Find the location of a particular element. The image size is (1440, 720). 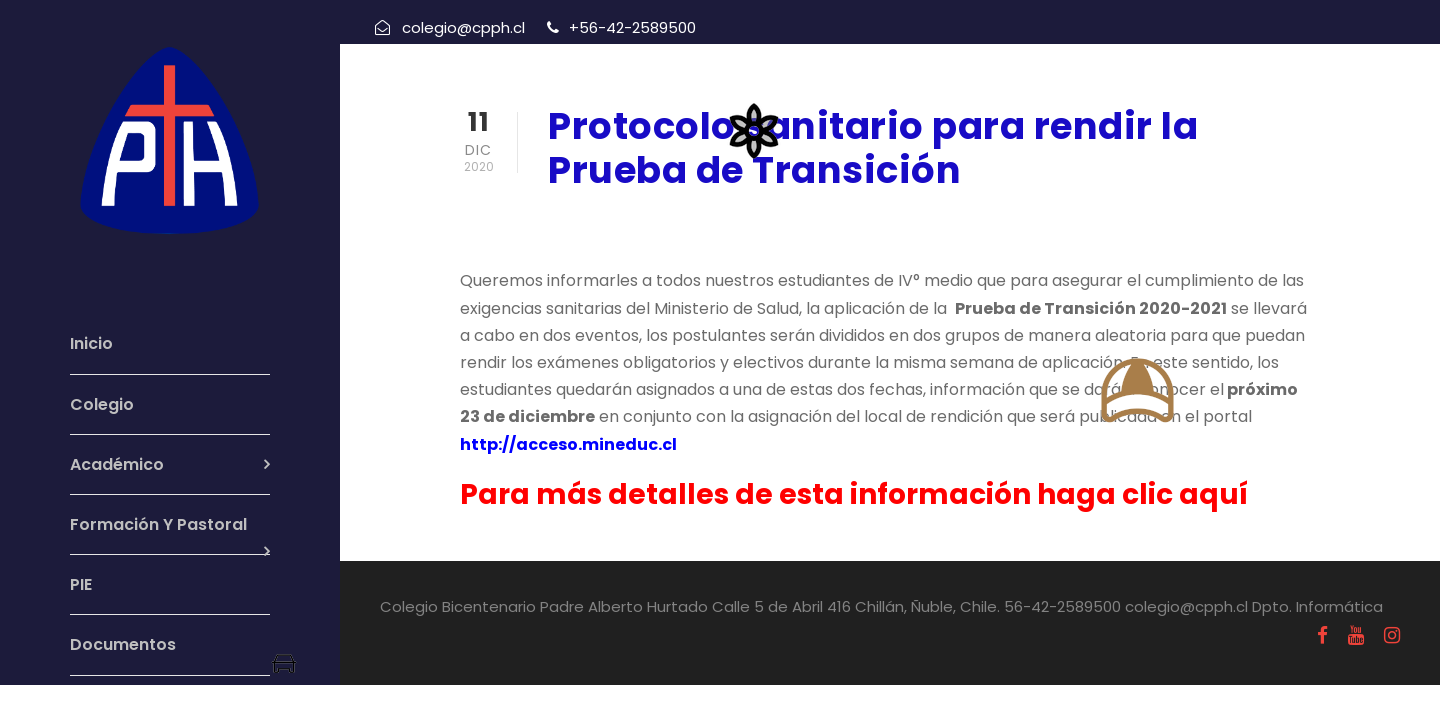

select headwear or cap accessory is located at coordinates (1137, 394).